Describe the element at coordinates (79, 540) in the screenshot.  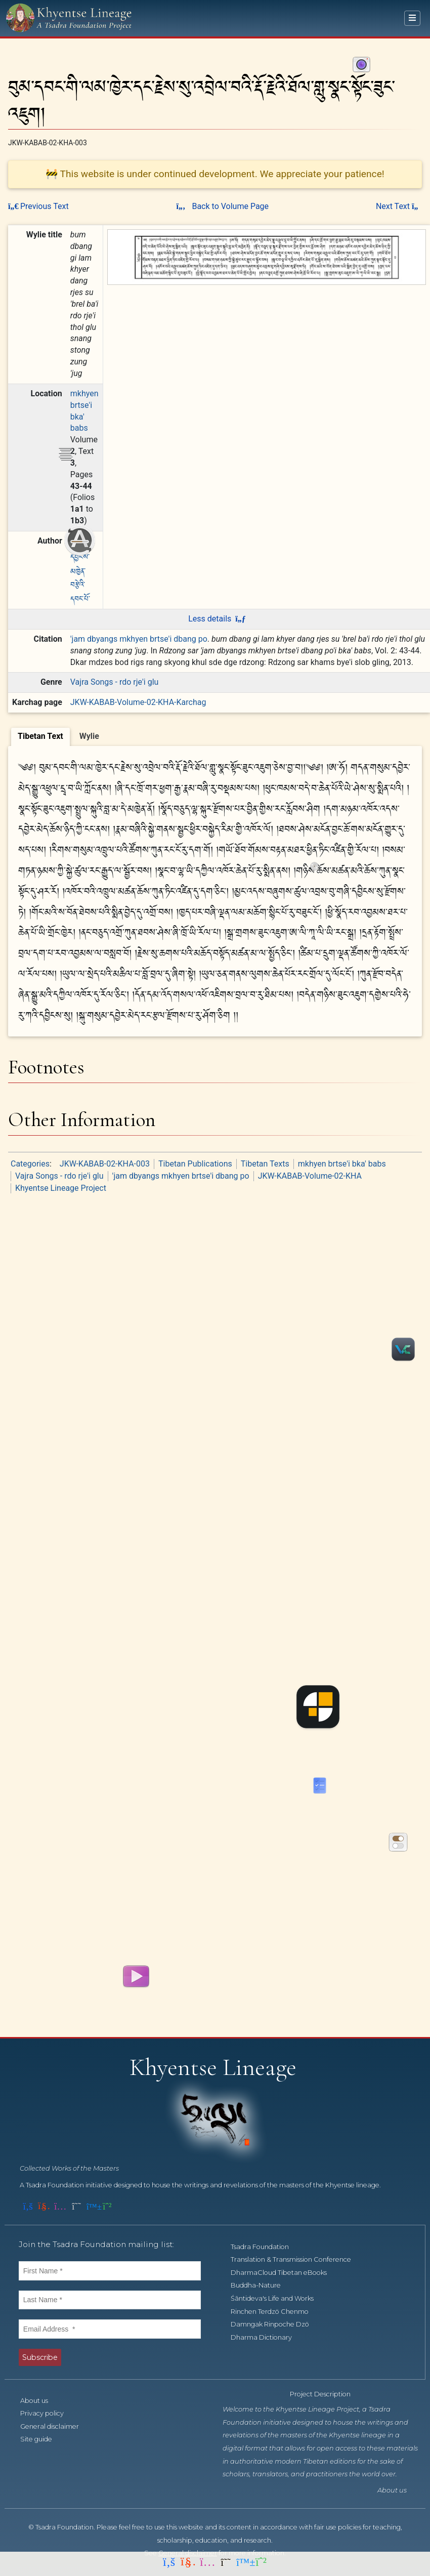
I see `check for available software updates` at that location.